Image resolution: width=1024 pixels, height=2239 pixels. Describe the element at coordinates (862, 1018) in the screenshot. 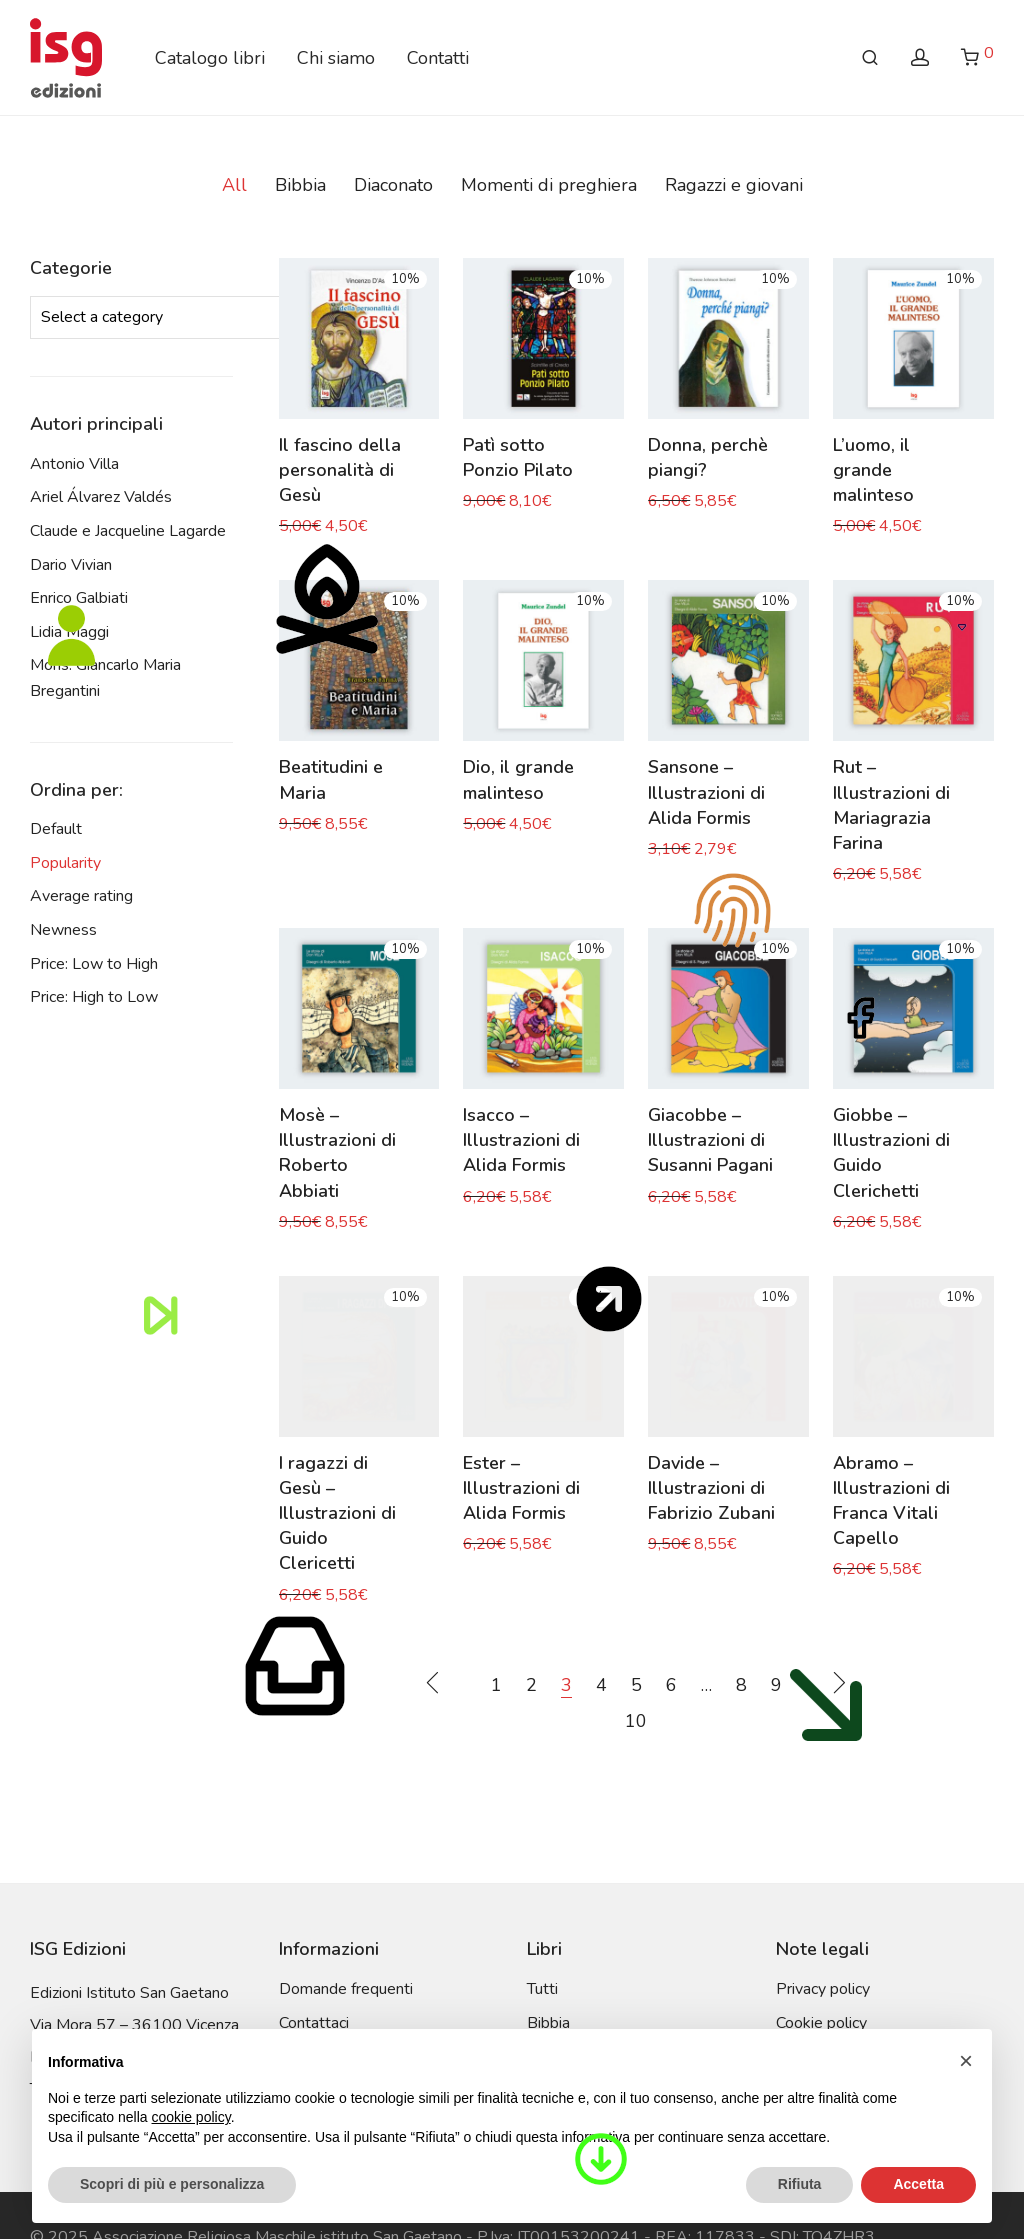

I see `open Facebook app` at that location.